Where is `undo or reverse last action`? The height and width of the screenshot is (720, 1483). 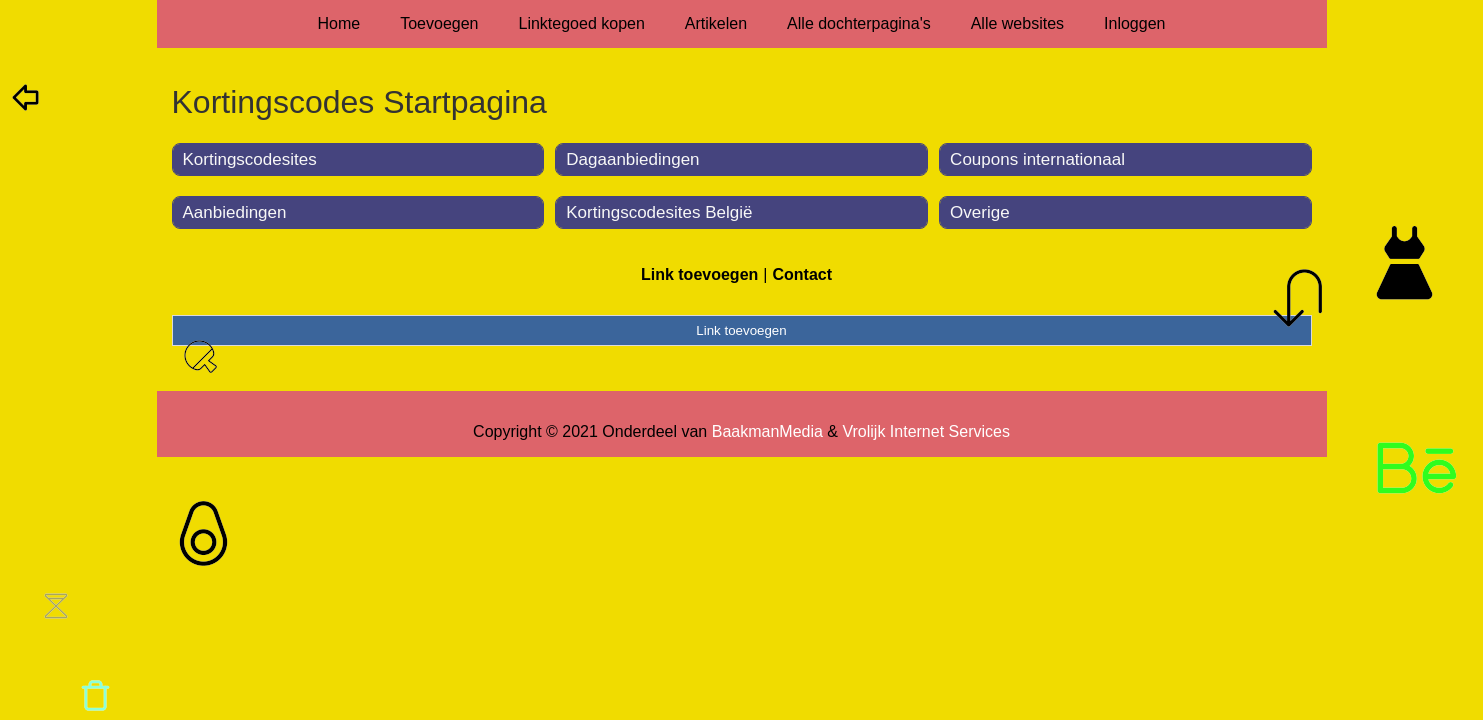 undo or reverse last action is located at coordinates (1300, 298).